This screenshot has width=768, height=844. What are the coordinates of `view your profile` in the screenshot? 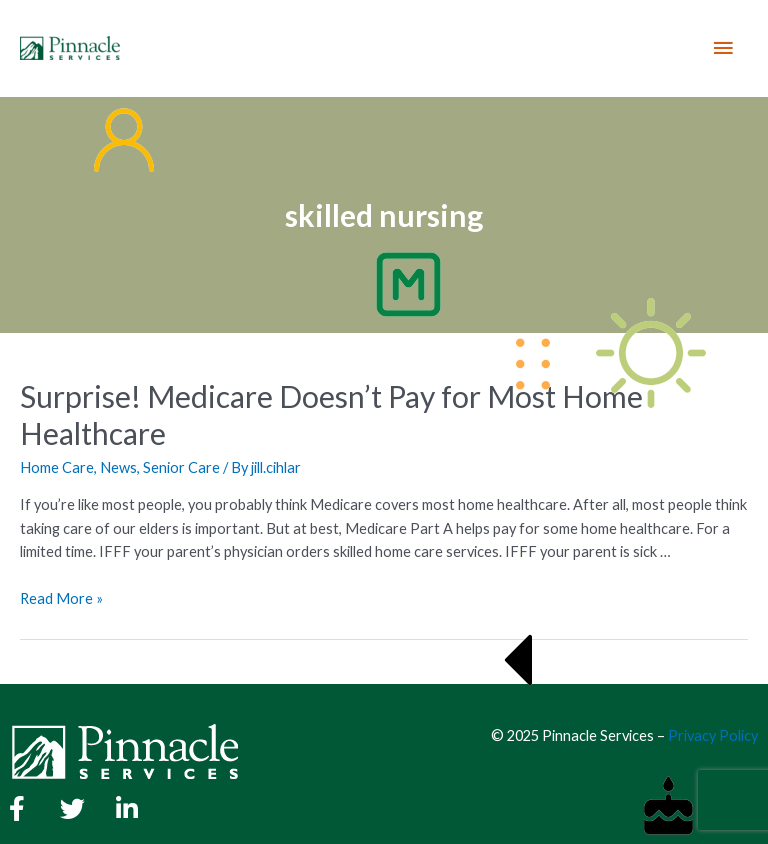 It's located at (124, 140).